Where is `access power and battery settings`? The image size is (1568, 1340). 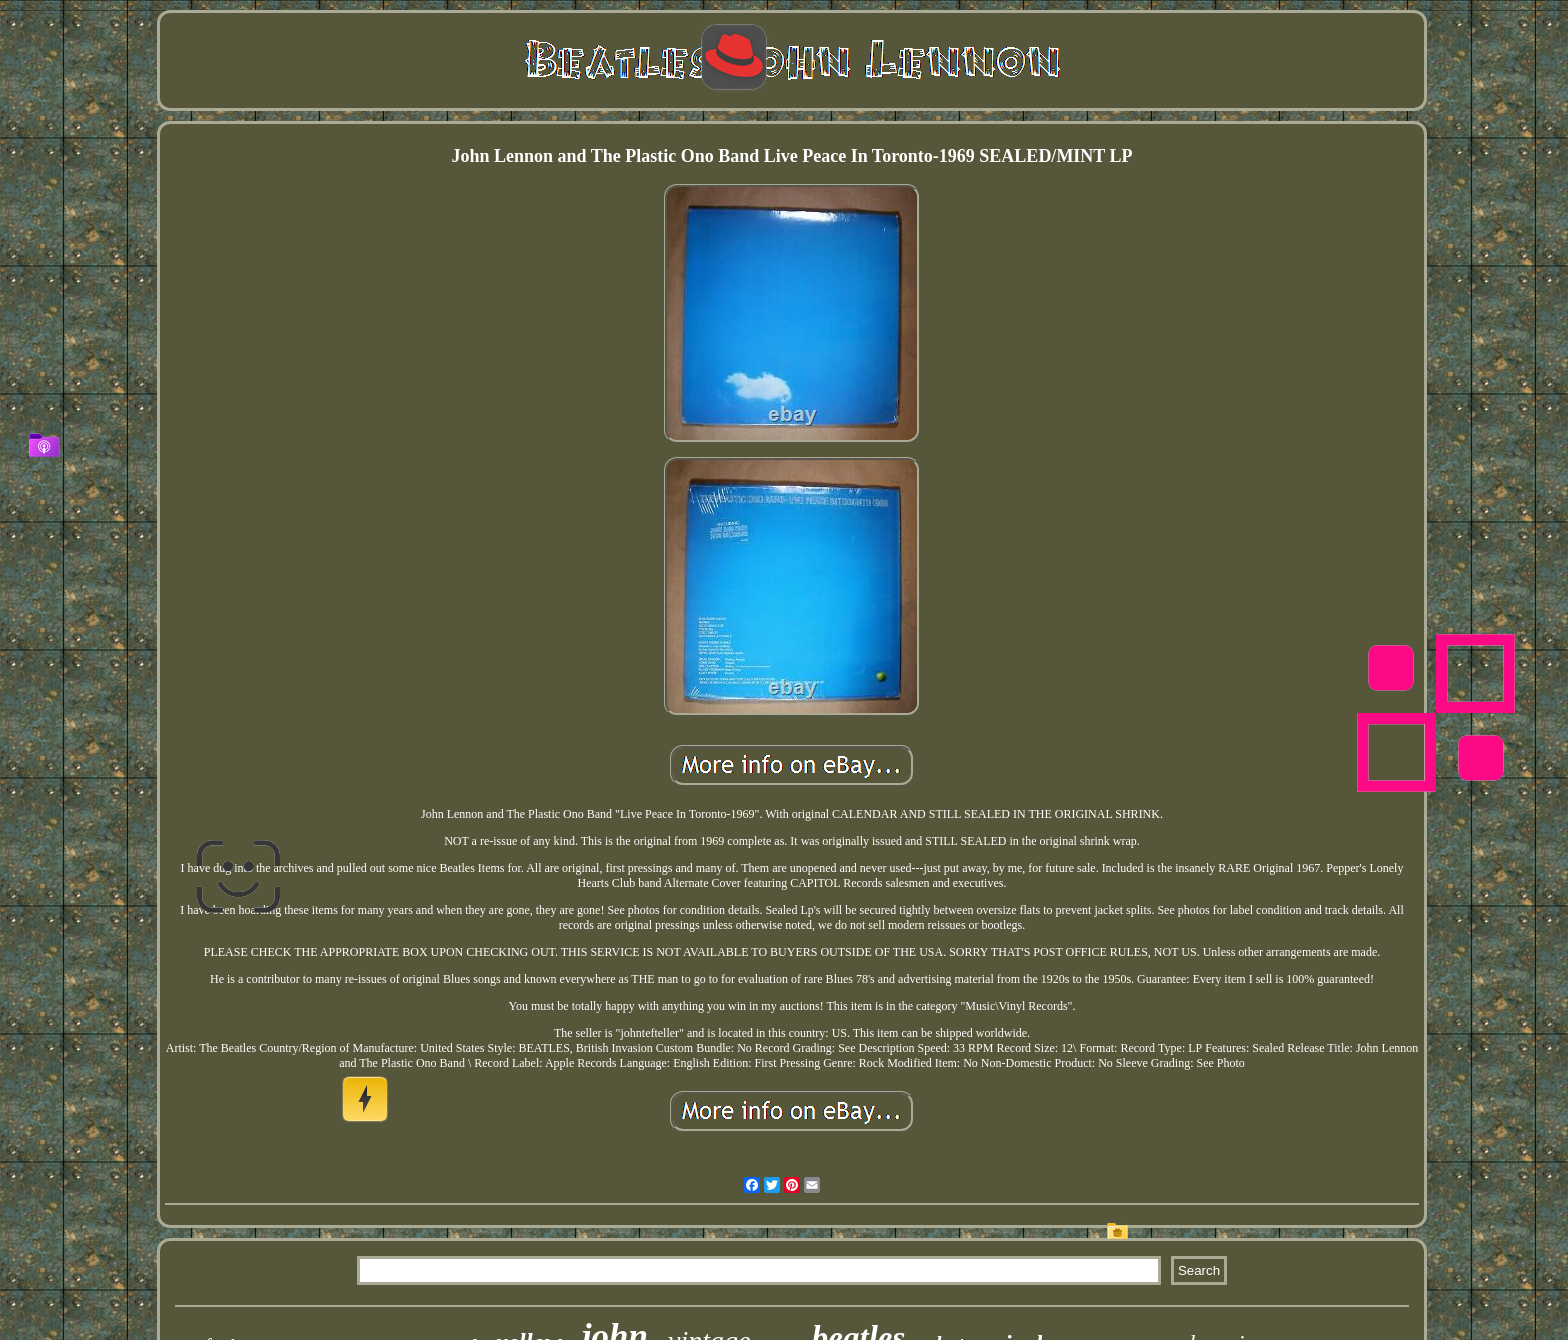
access power and battery settings is located at coordinates (365, 1099).